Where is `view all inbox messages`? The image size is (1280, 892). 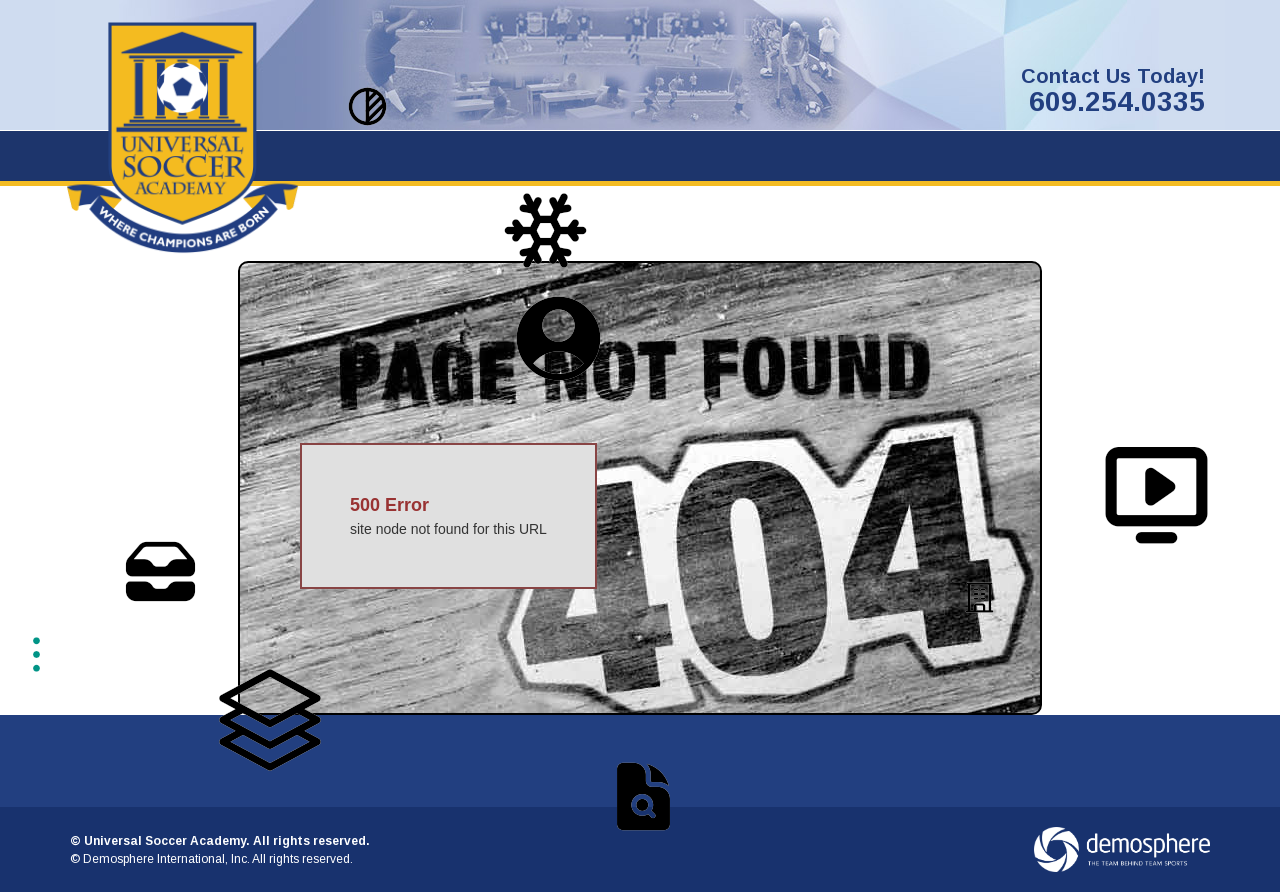 view all inbox messages is located at coordinates (160, 571).